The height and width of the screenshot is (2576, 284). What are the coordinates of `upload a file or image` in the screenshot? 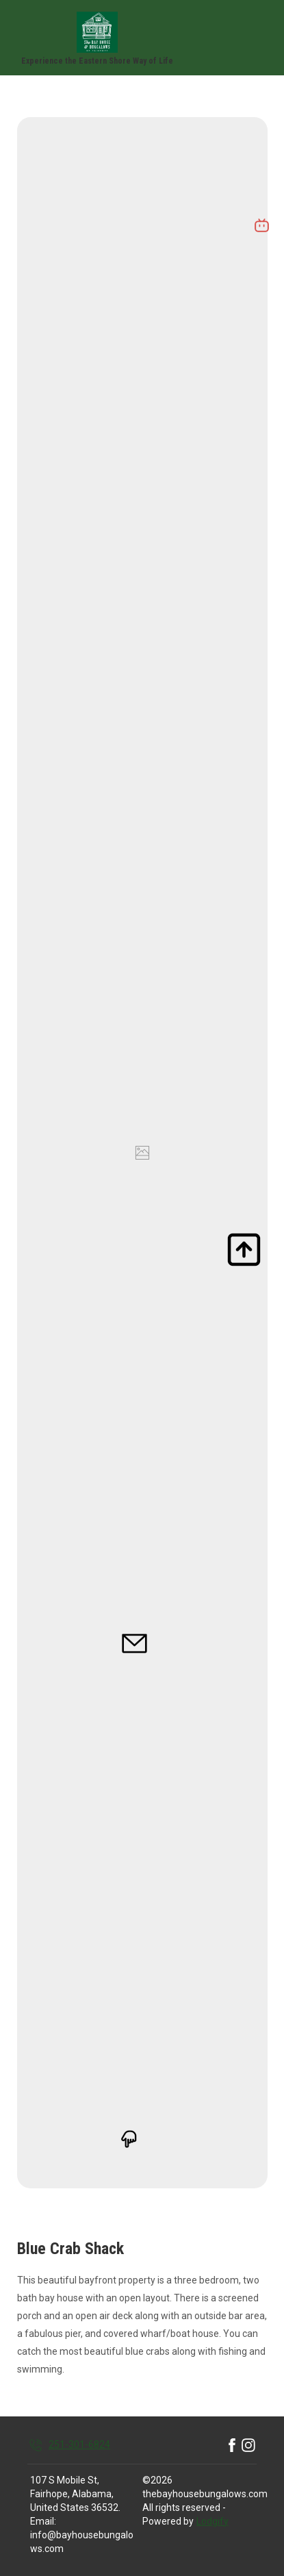 It's located at (244, 1249).